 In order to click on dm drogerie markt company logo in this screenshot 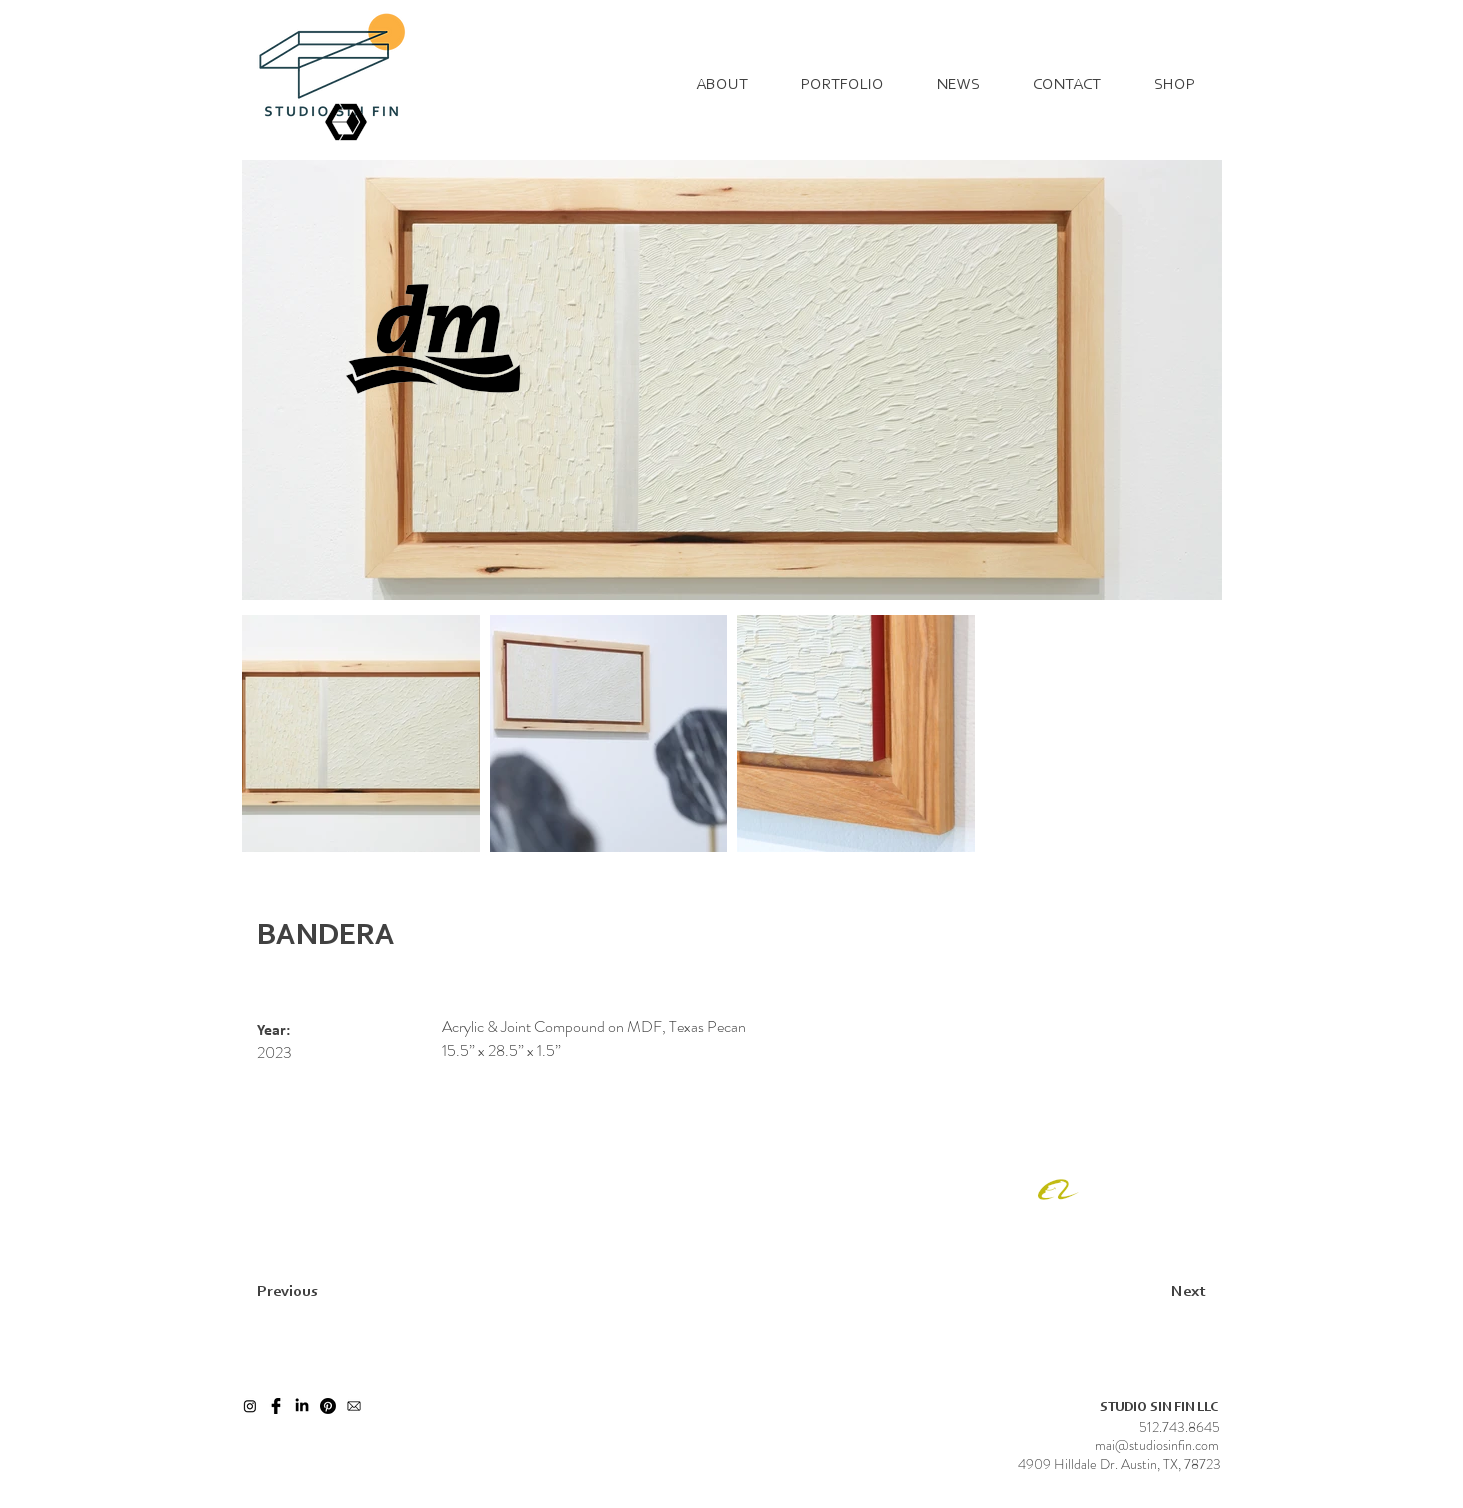, I will do `click(433, 339)`.